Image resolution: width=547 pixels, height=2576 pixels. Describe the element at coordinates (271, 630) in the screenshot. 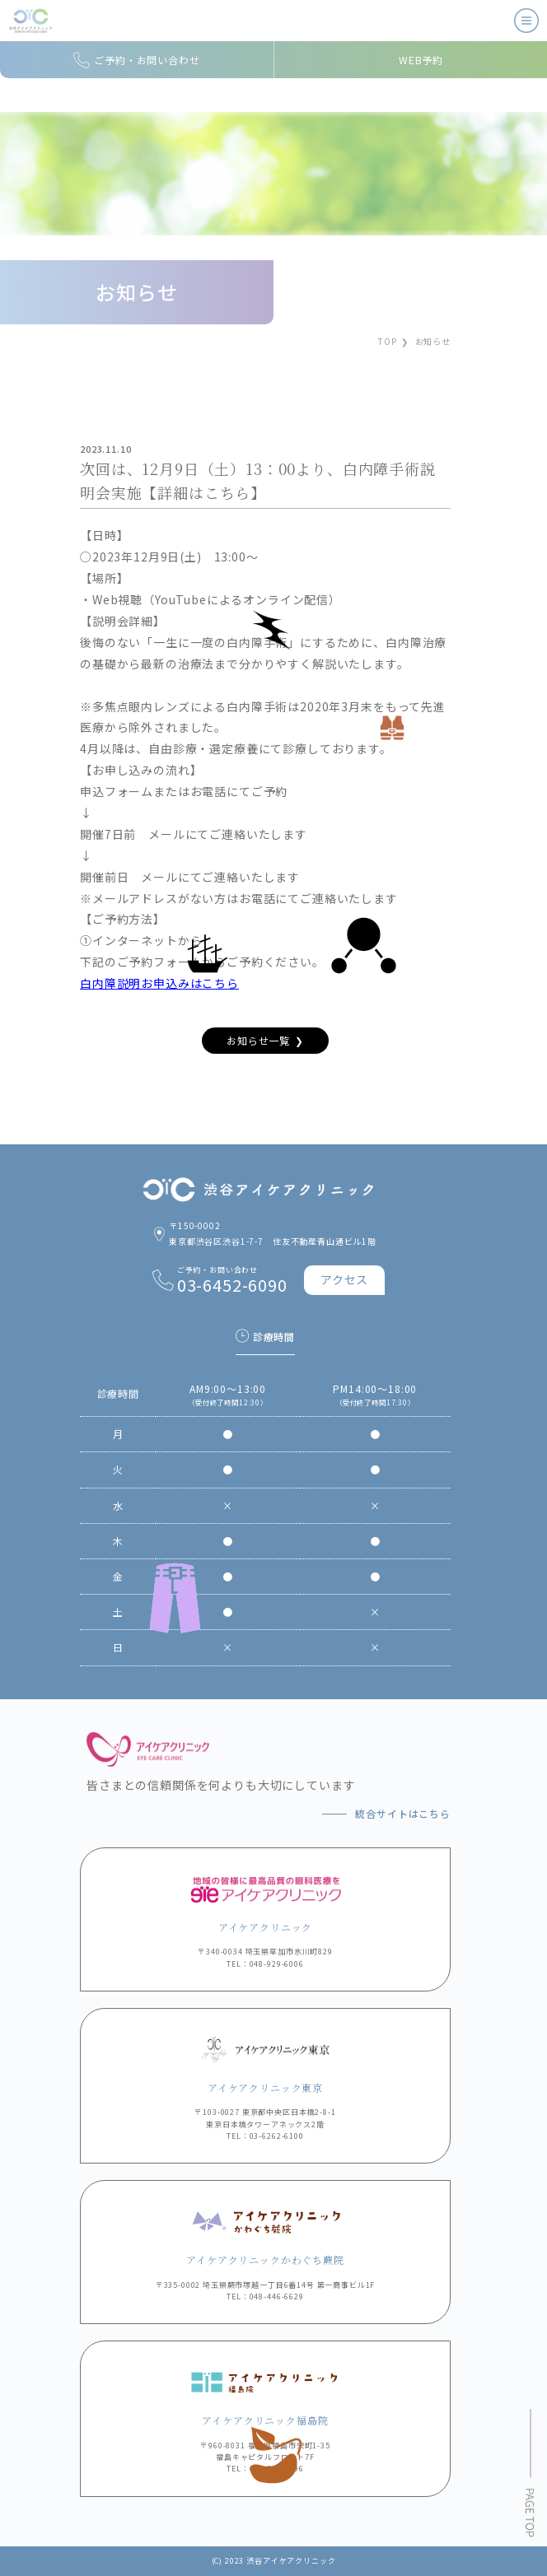

I see `indicates damage or injury status` at that location.